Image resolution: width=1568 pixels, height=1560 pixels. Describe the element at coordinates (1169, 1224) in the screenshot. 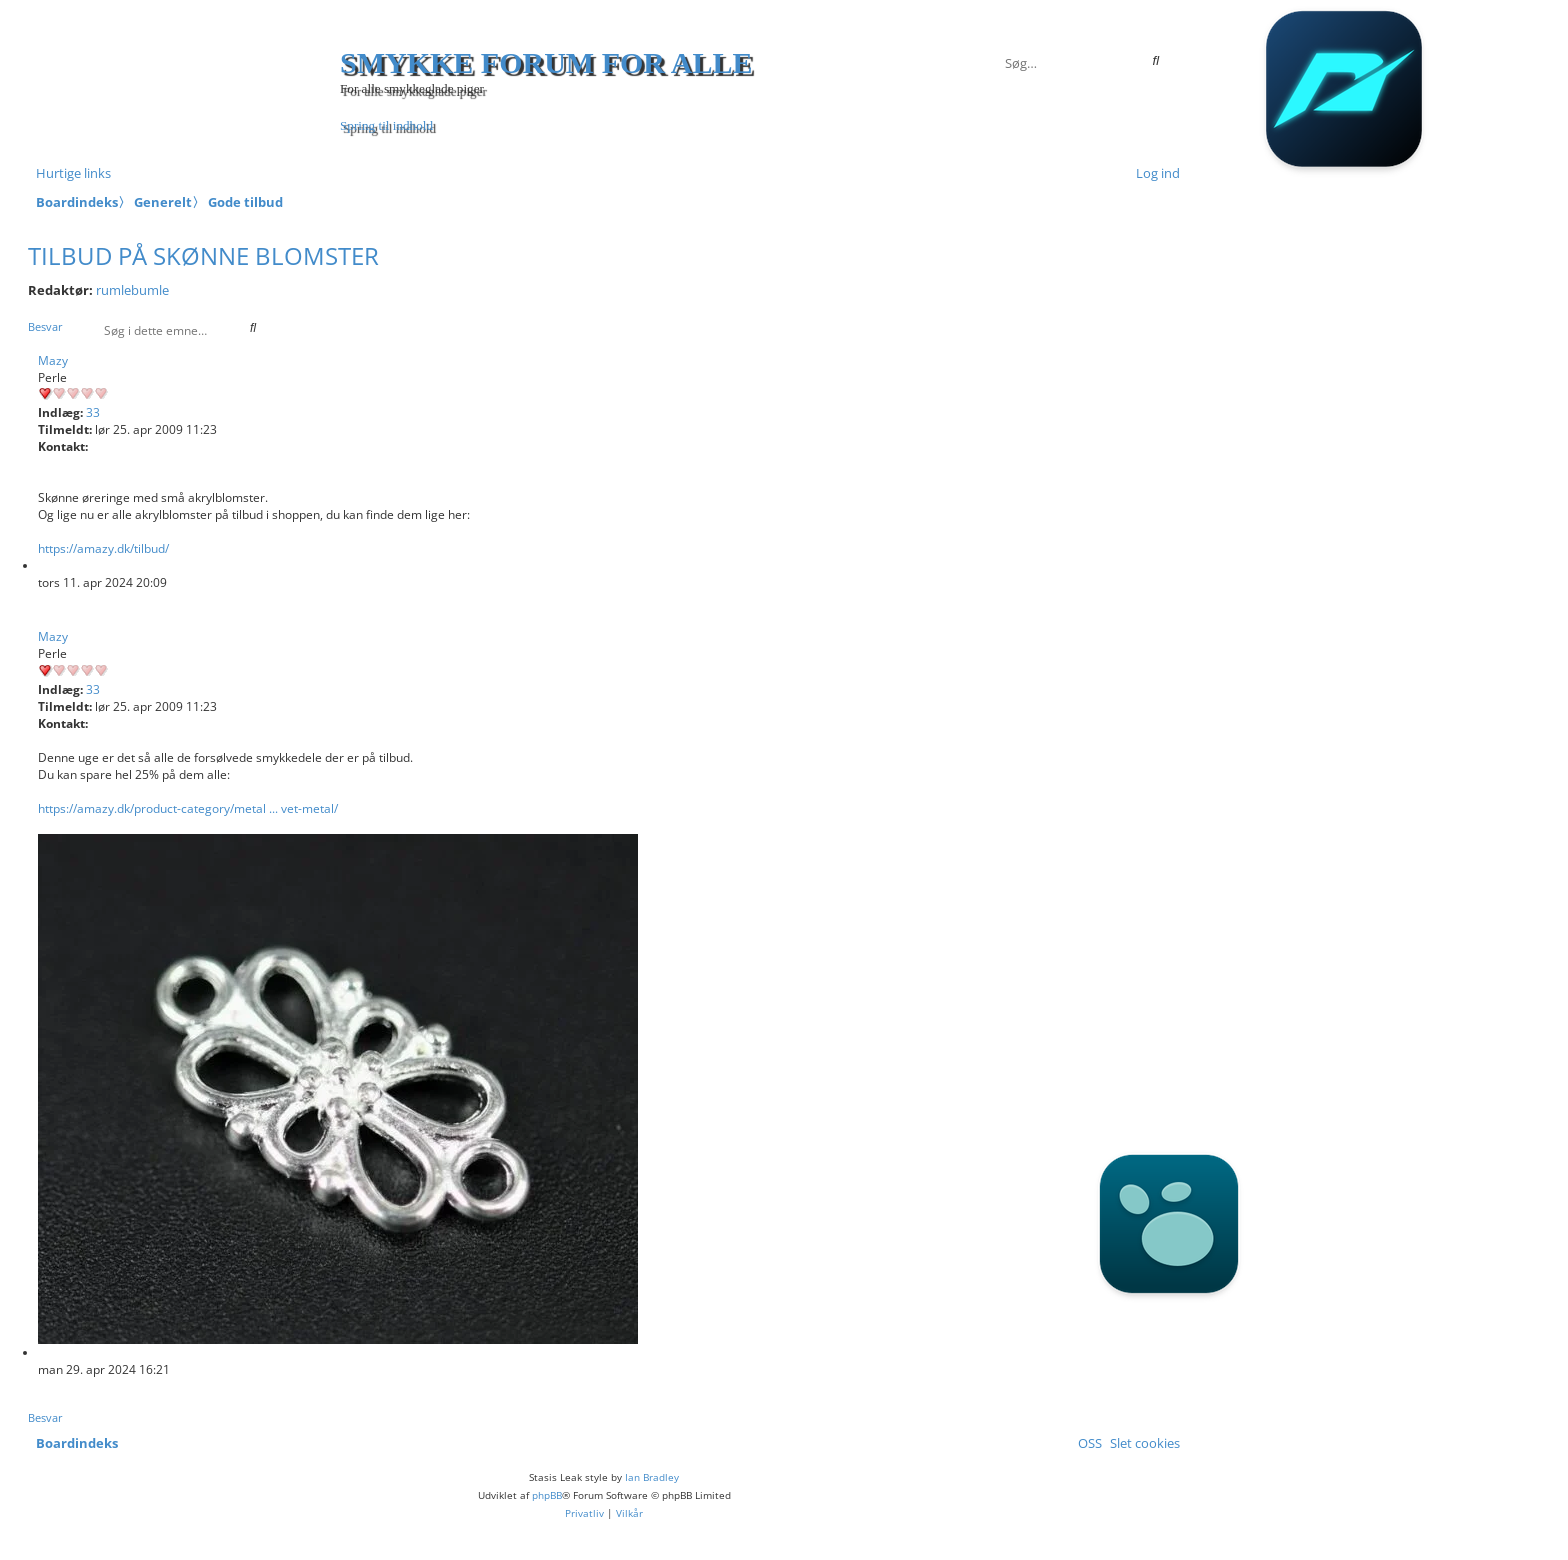

I see `open logseq app` at that location.